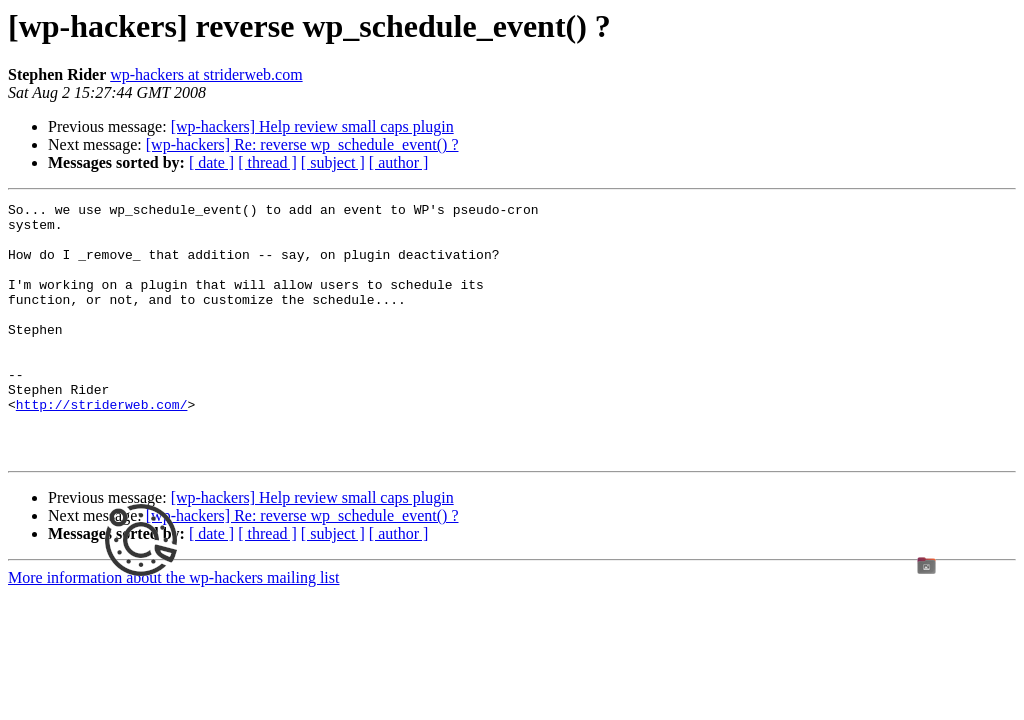 Image resolution: width=1024 pixels, height=720 pixels. What do you see at coordinates (141, 540) in the screenshot?
I see `open revolt chat application` at bounding box center [141, 540].